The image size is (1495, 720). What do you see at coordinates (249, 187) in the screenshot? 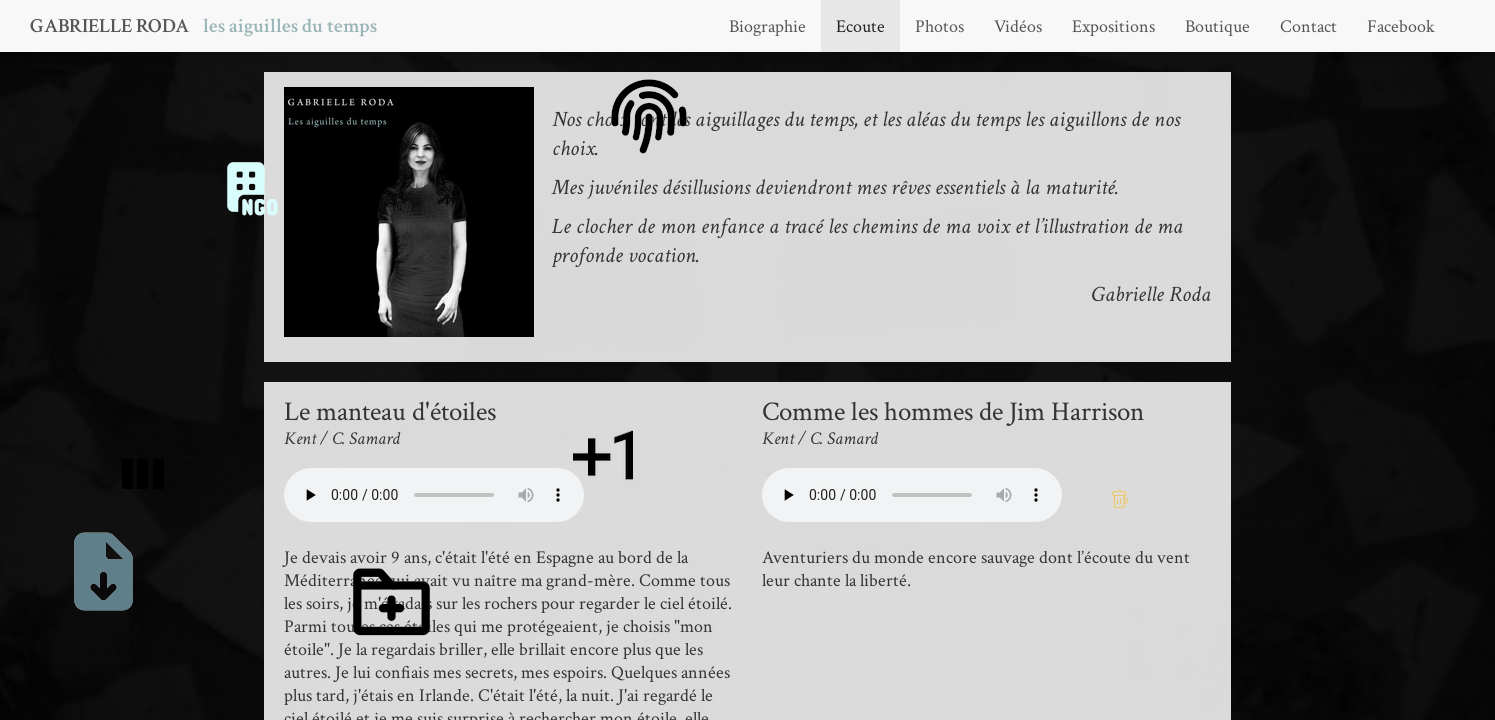
I see `navigate to non-governmental organization directory` at bounding box center [249, 187].